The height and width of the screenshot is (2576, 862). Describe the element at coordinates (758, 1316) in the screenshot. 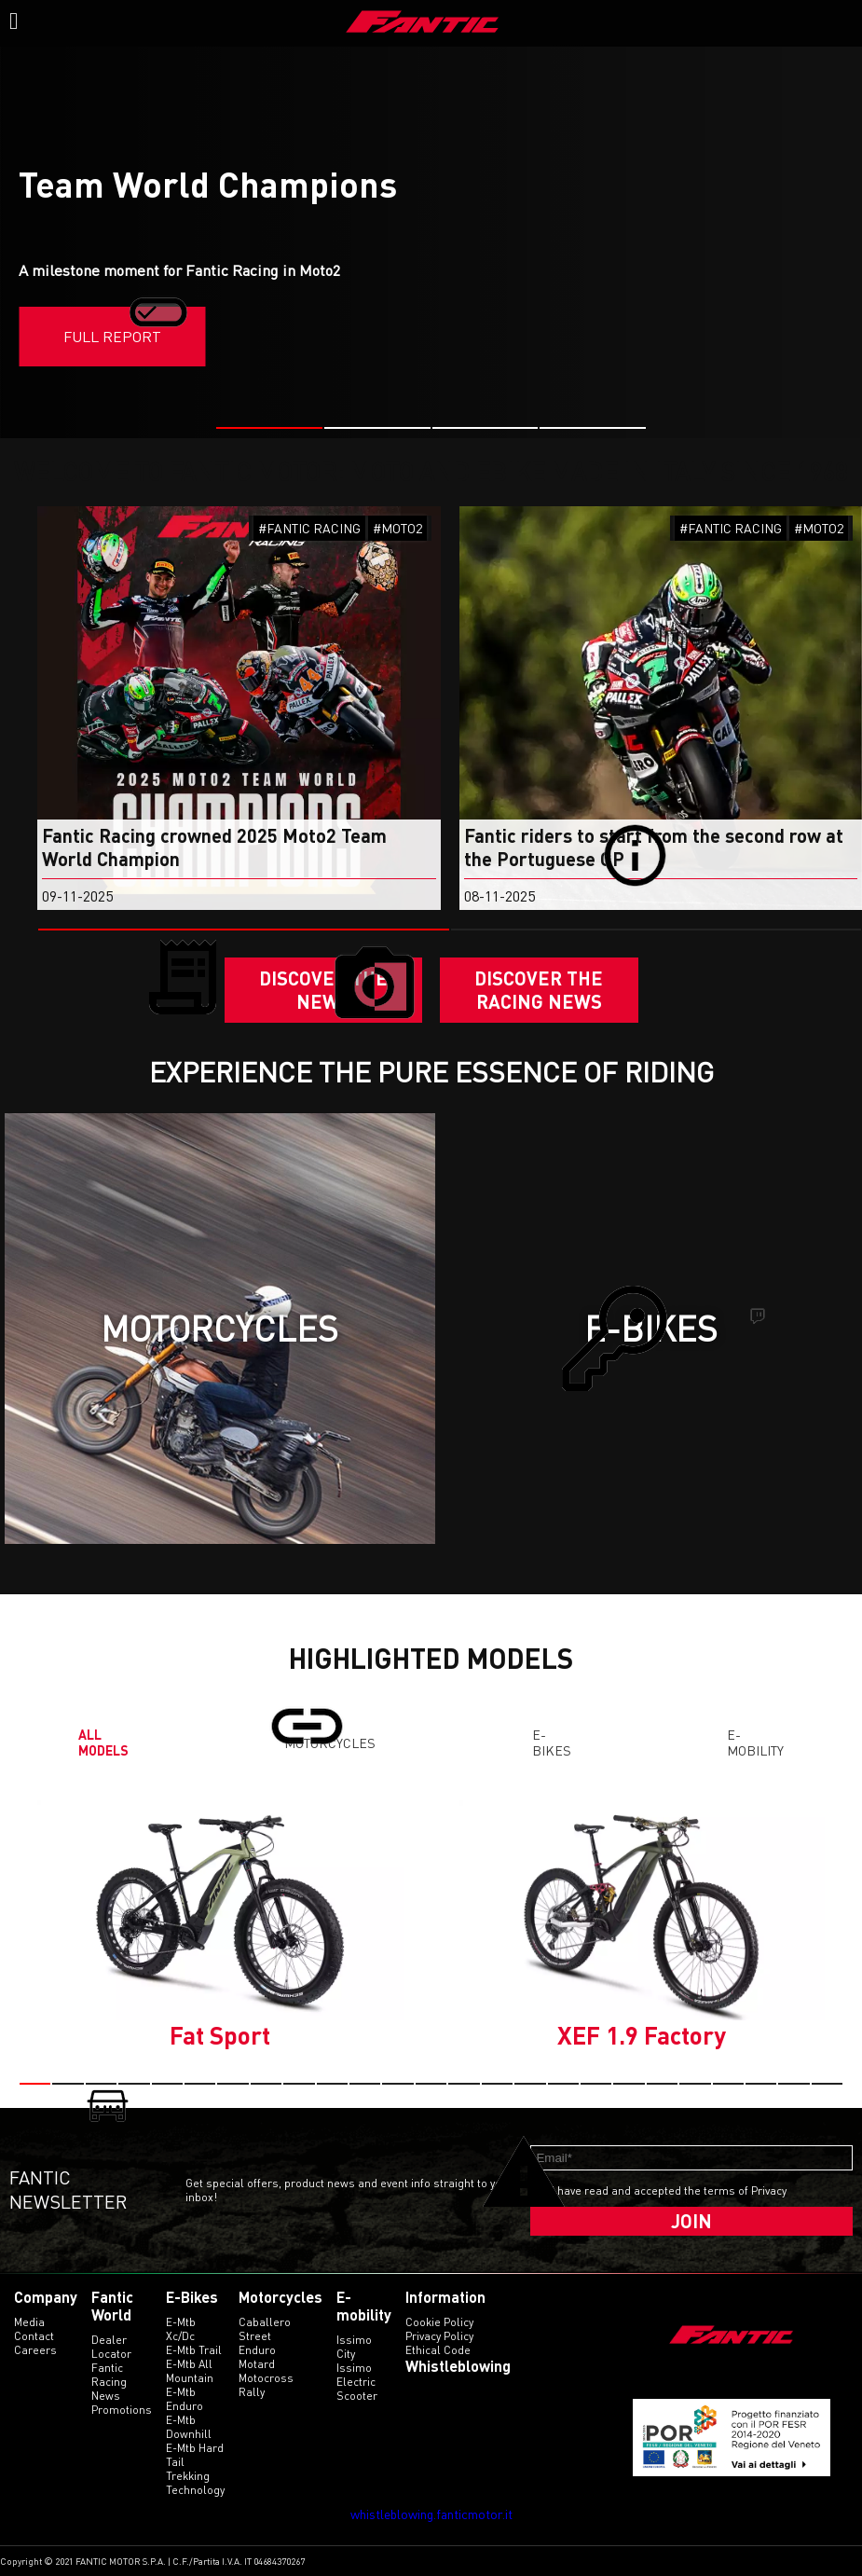

I see `open the Twitch app` at that location.